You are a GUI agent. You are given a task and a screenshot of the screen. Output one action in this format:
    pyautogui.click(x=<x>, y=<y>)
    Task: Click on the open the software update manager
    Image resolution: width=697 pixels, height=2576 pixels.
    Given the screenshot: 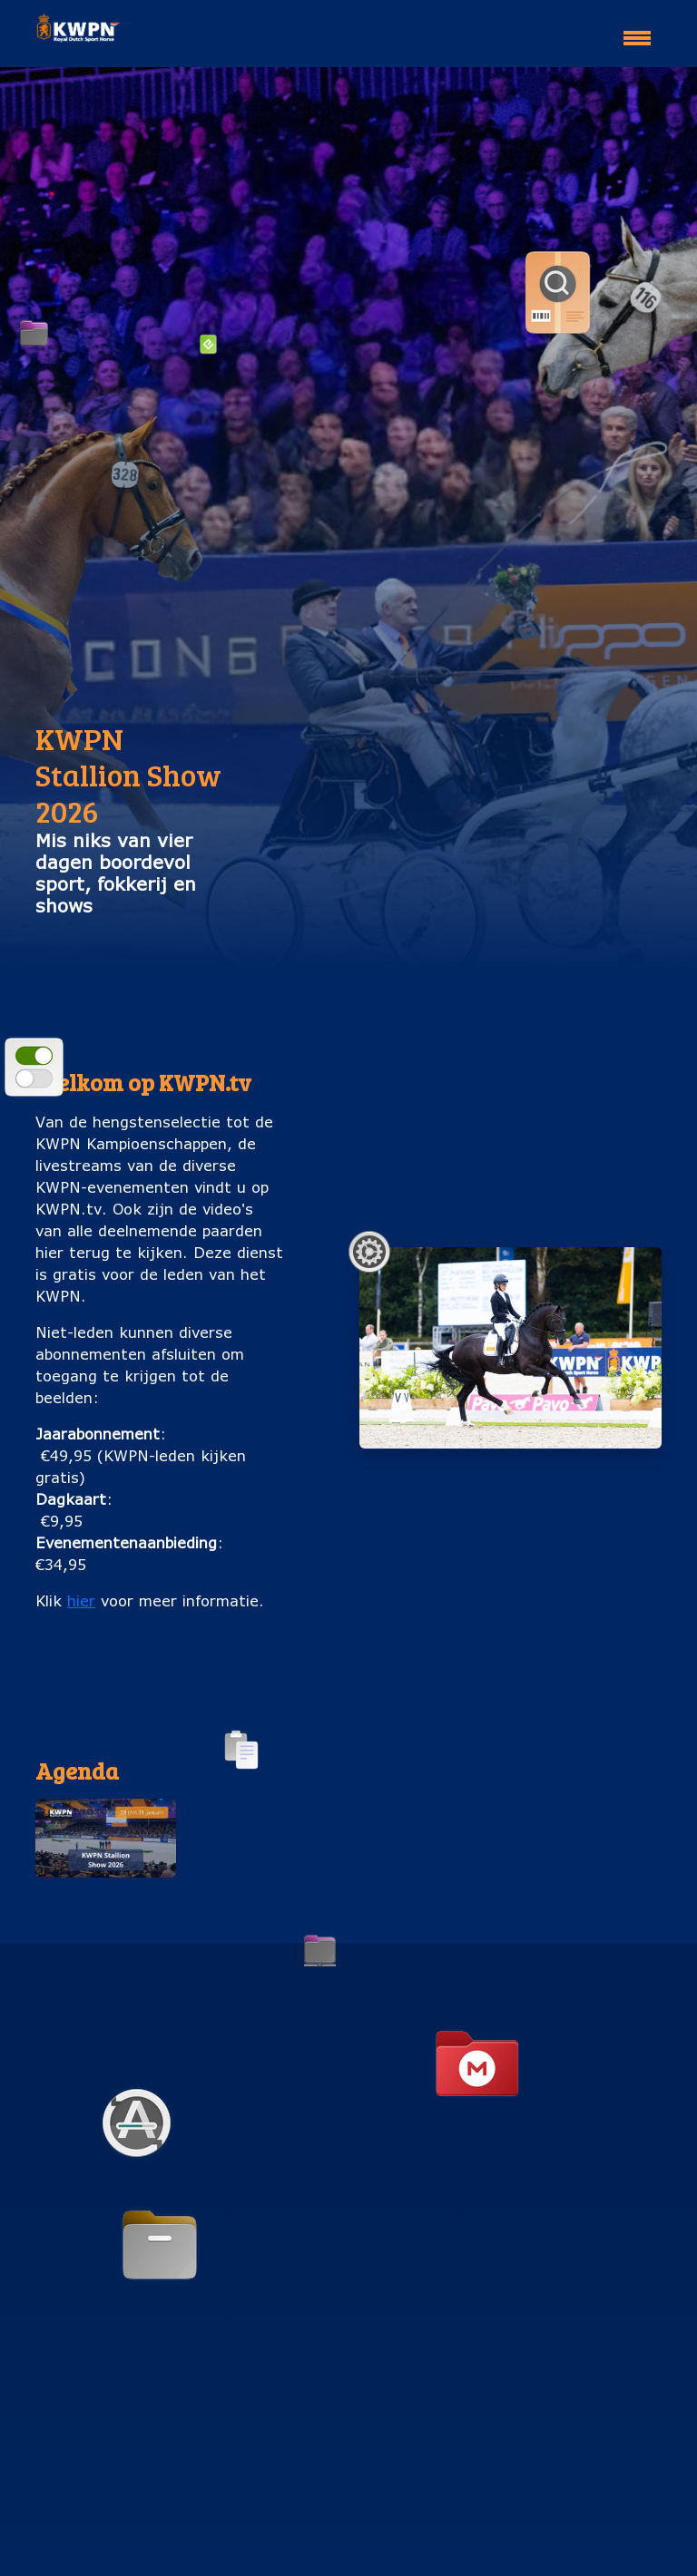 What is the action you would take?
    pyautogui.click(x=136, y=2122)
    